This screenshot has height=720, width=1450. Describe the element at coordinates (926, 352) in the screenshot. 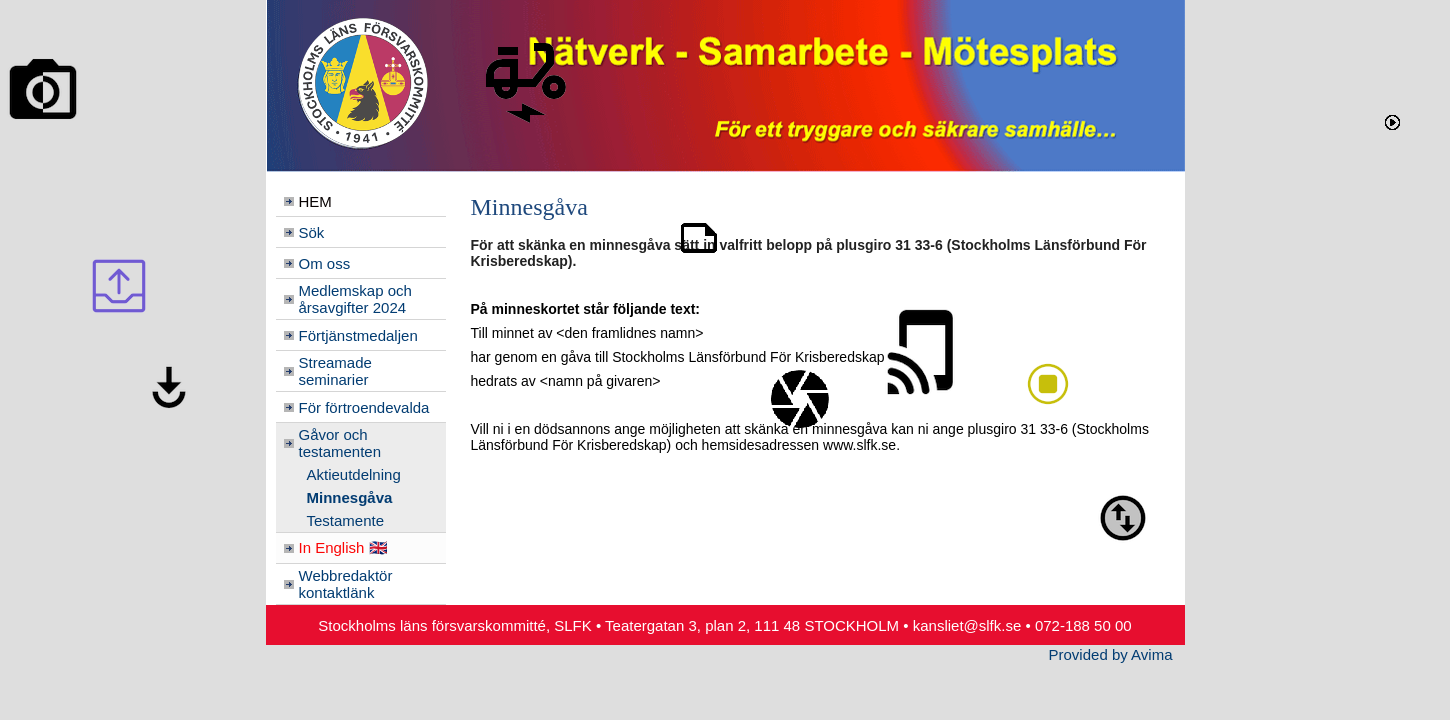

I see `tap to connect device wirelessly` at that location.